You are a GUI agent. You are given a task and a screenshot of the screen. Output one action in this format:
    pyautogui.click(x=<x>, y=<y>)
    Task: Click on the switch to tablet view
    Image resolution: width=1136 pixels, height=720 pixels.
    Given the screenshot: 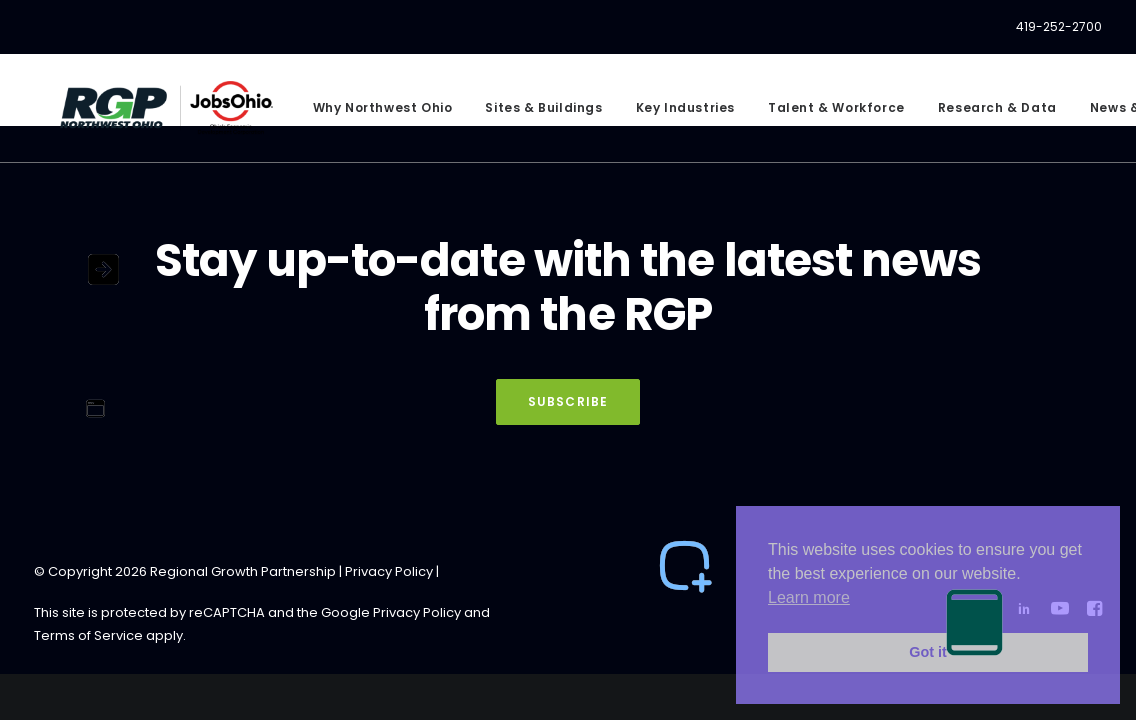 What is the action you would take?
    pyautogui.click(x=974, y=622)
    